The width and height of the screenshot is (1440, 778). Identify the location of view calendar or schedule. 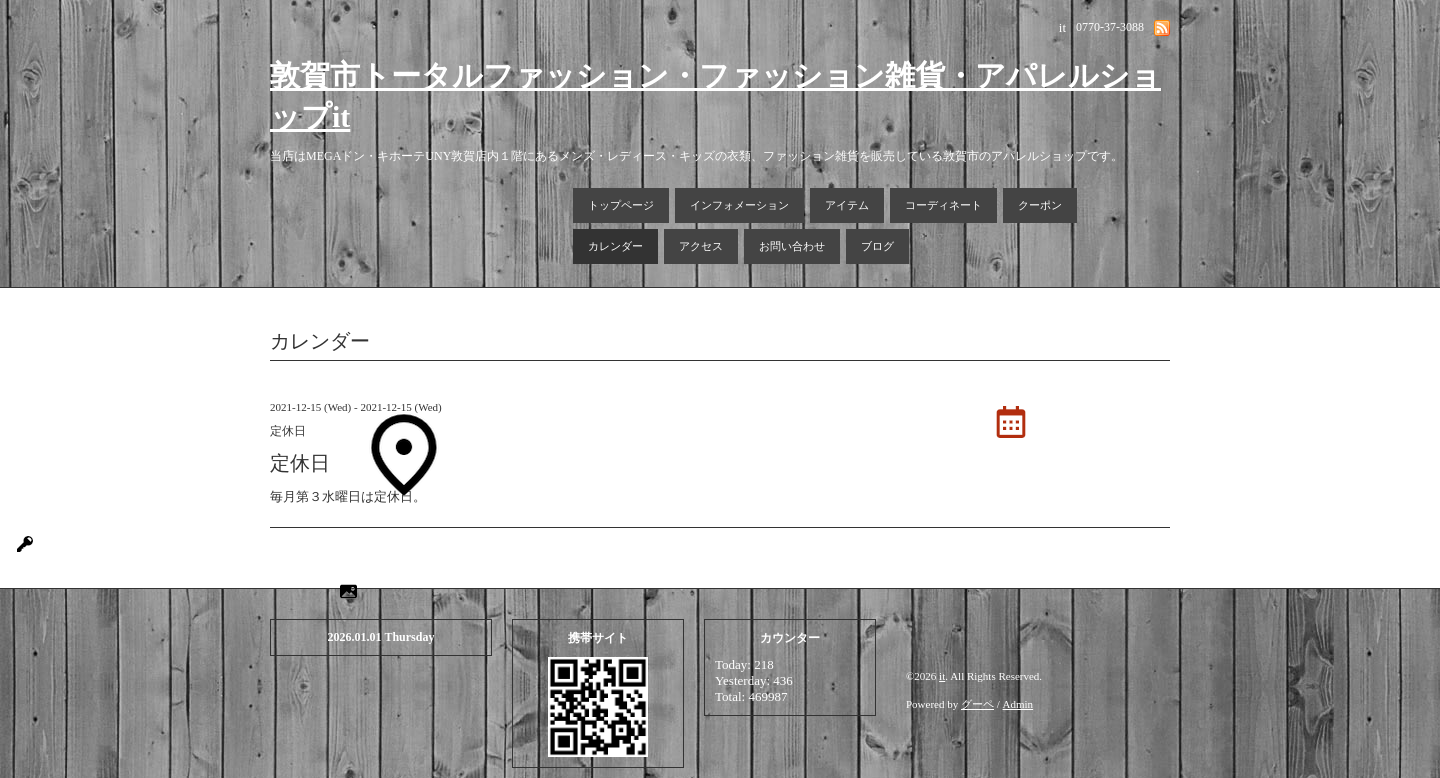
(1011, 422).